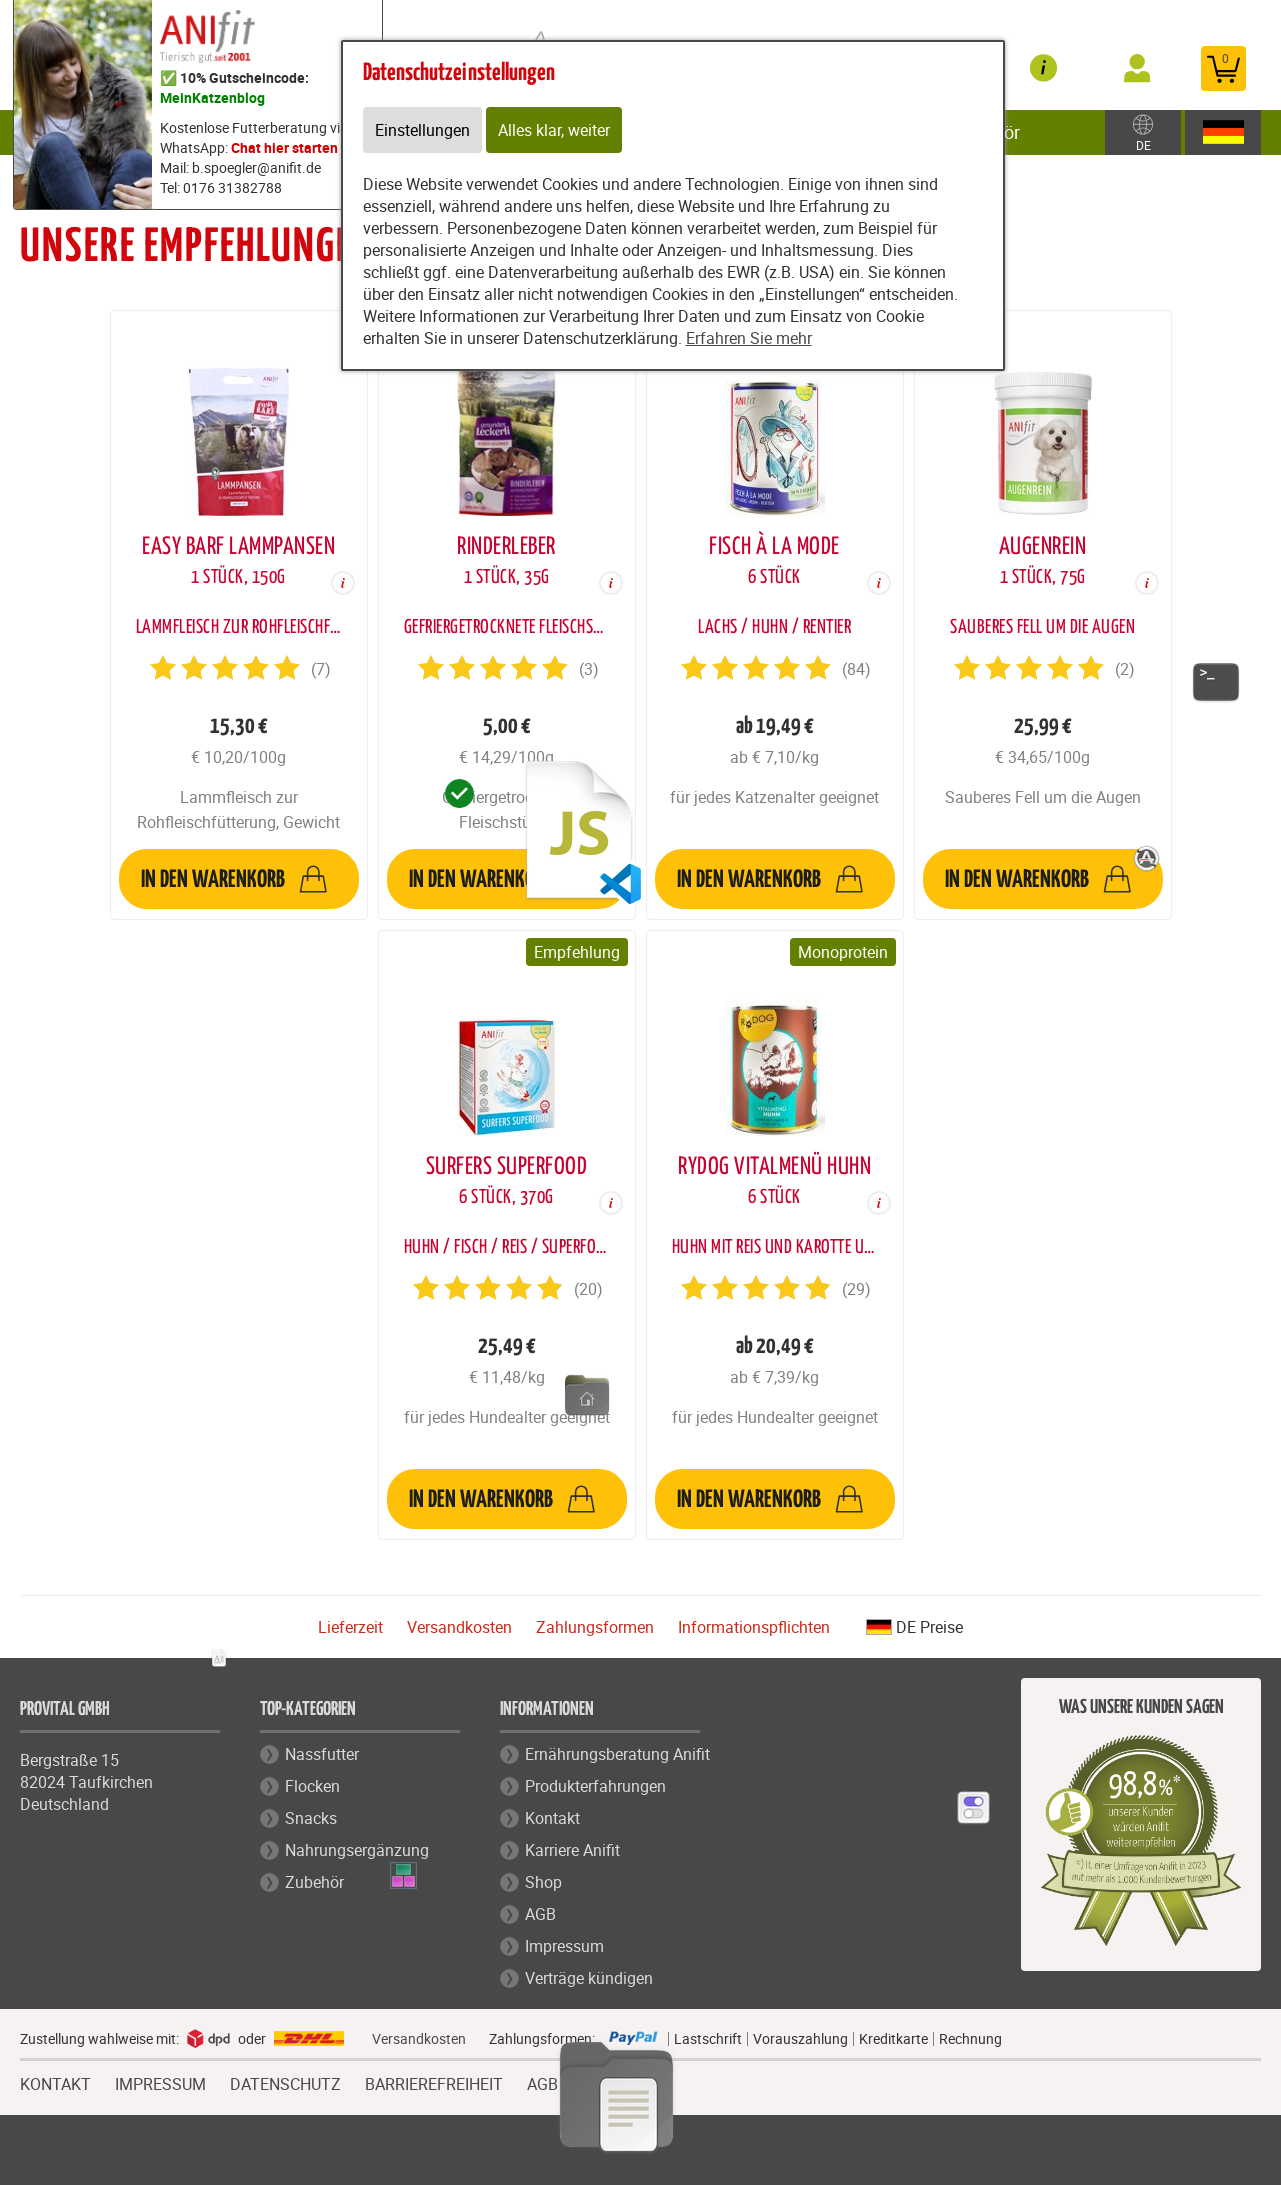 The image size is (1281, 2185). Describe the element at coordinates (587, 1395) in the screenshot. I see `access your home folder` at that location.